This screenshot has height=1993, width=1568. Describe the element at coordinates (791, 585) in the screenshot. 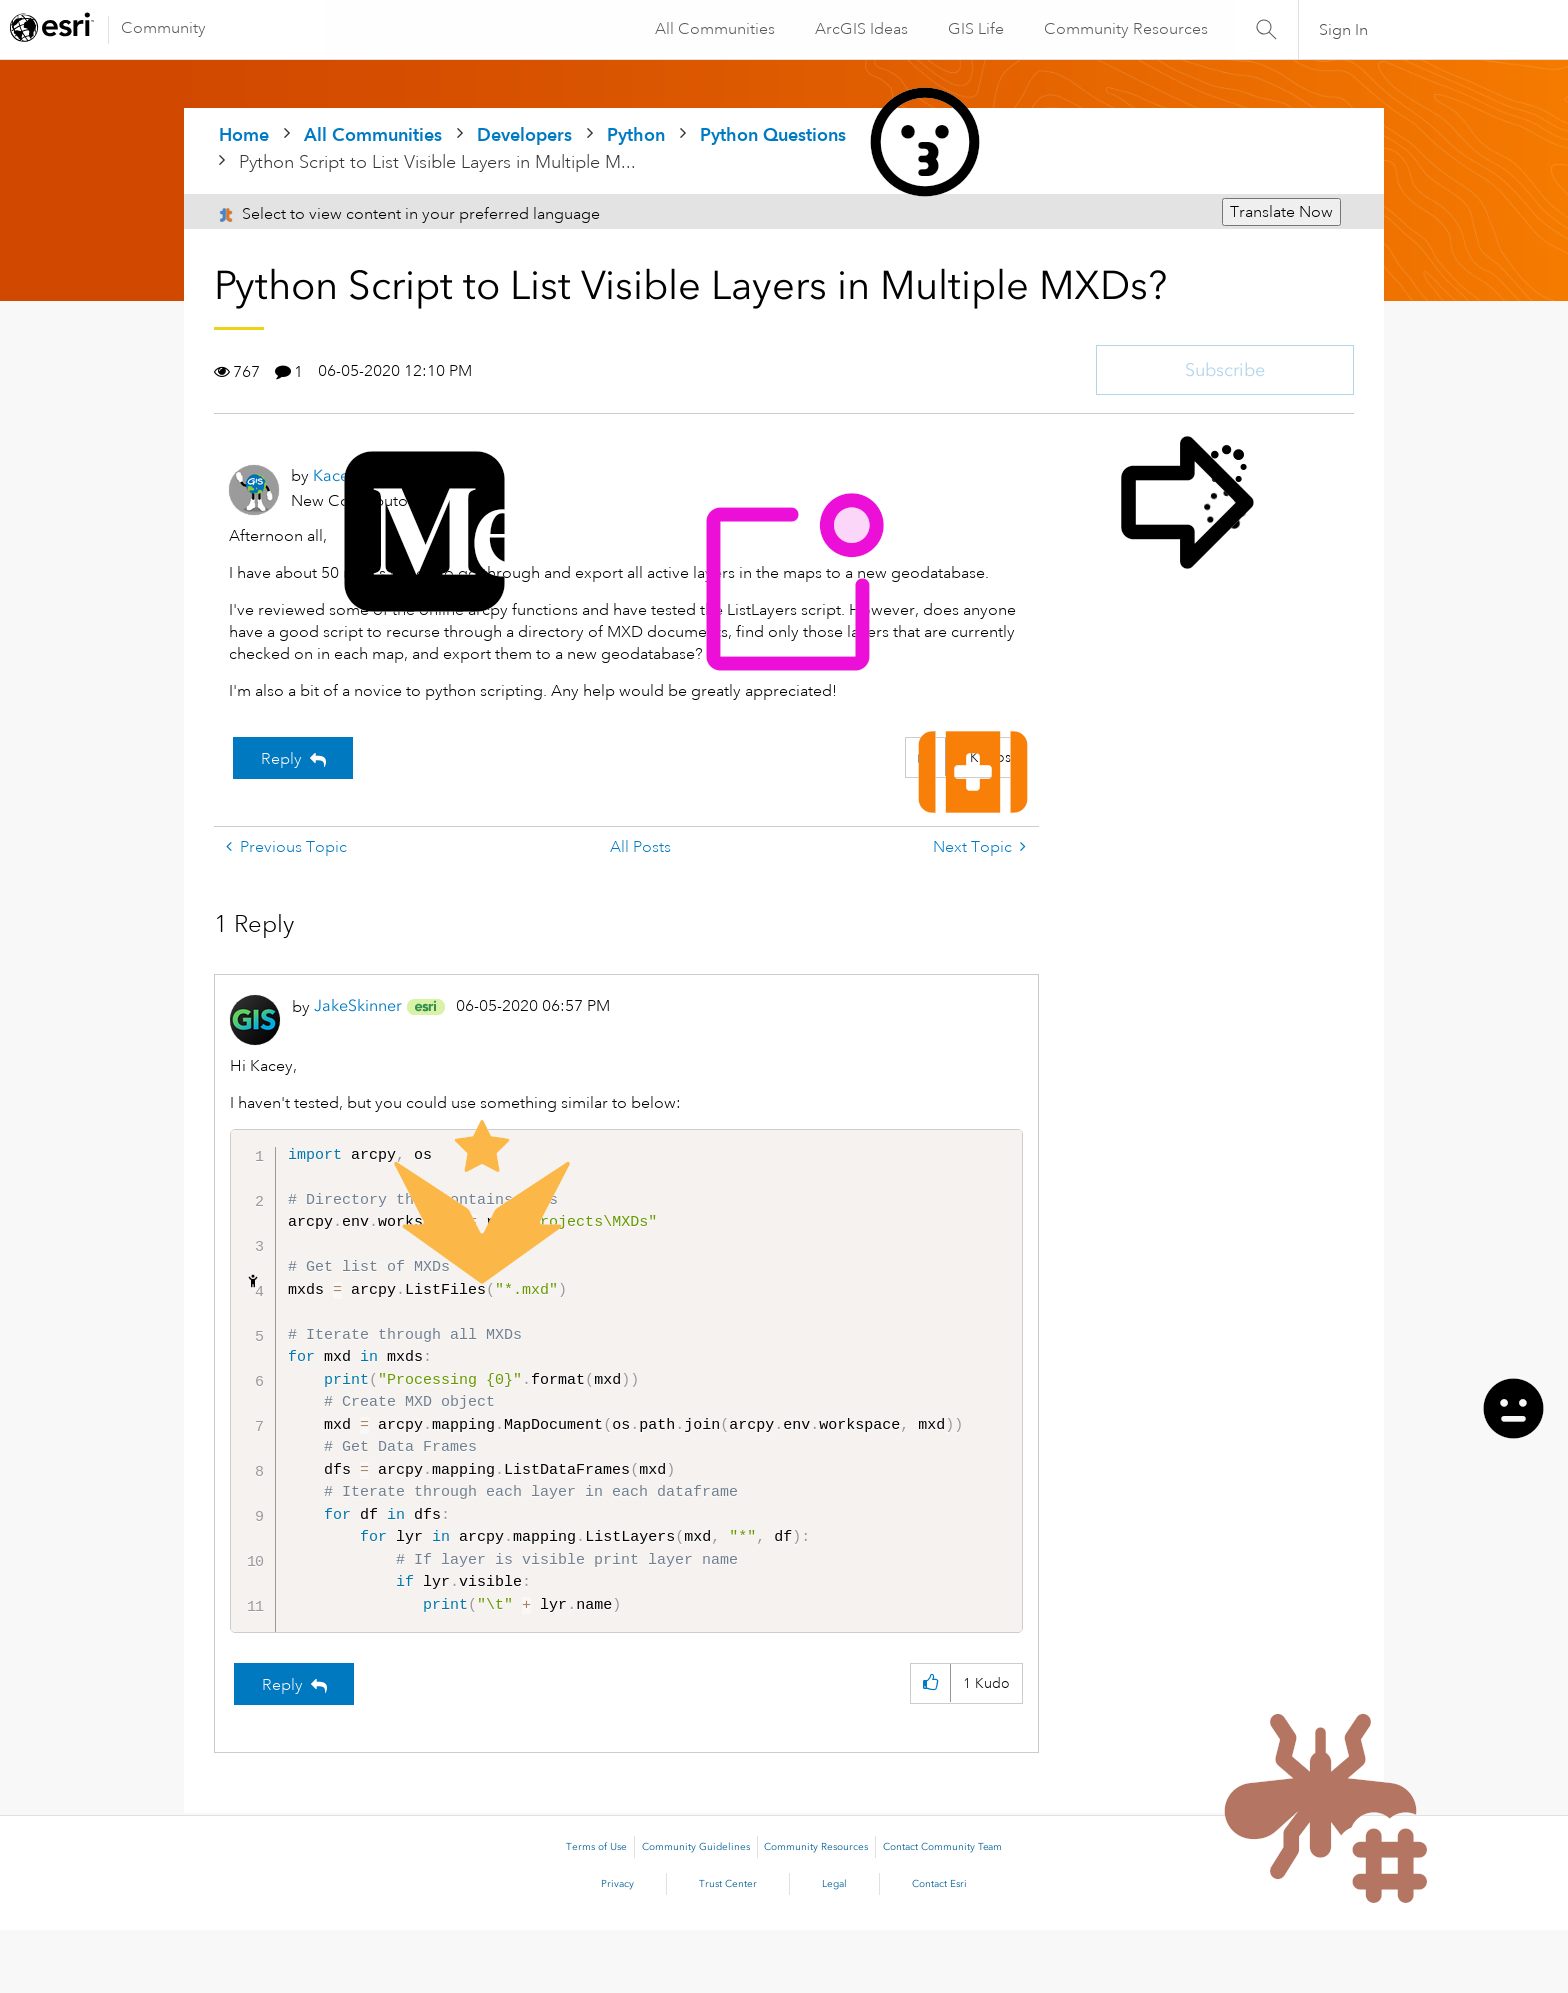

I see `indicates new notifications or alerts` at that location.